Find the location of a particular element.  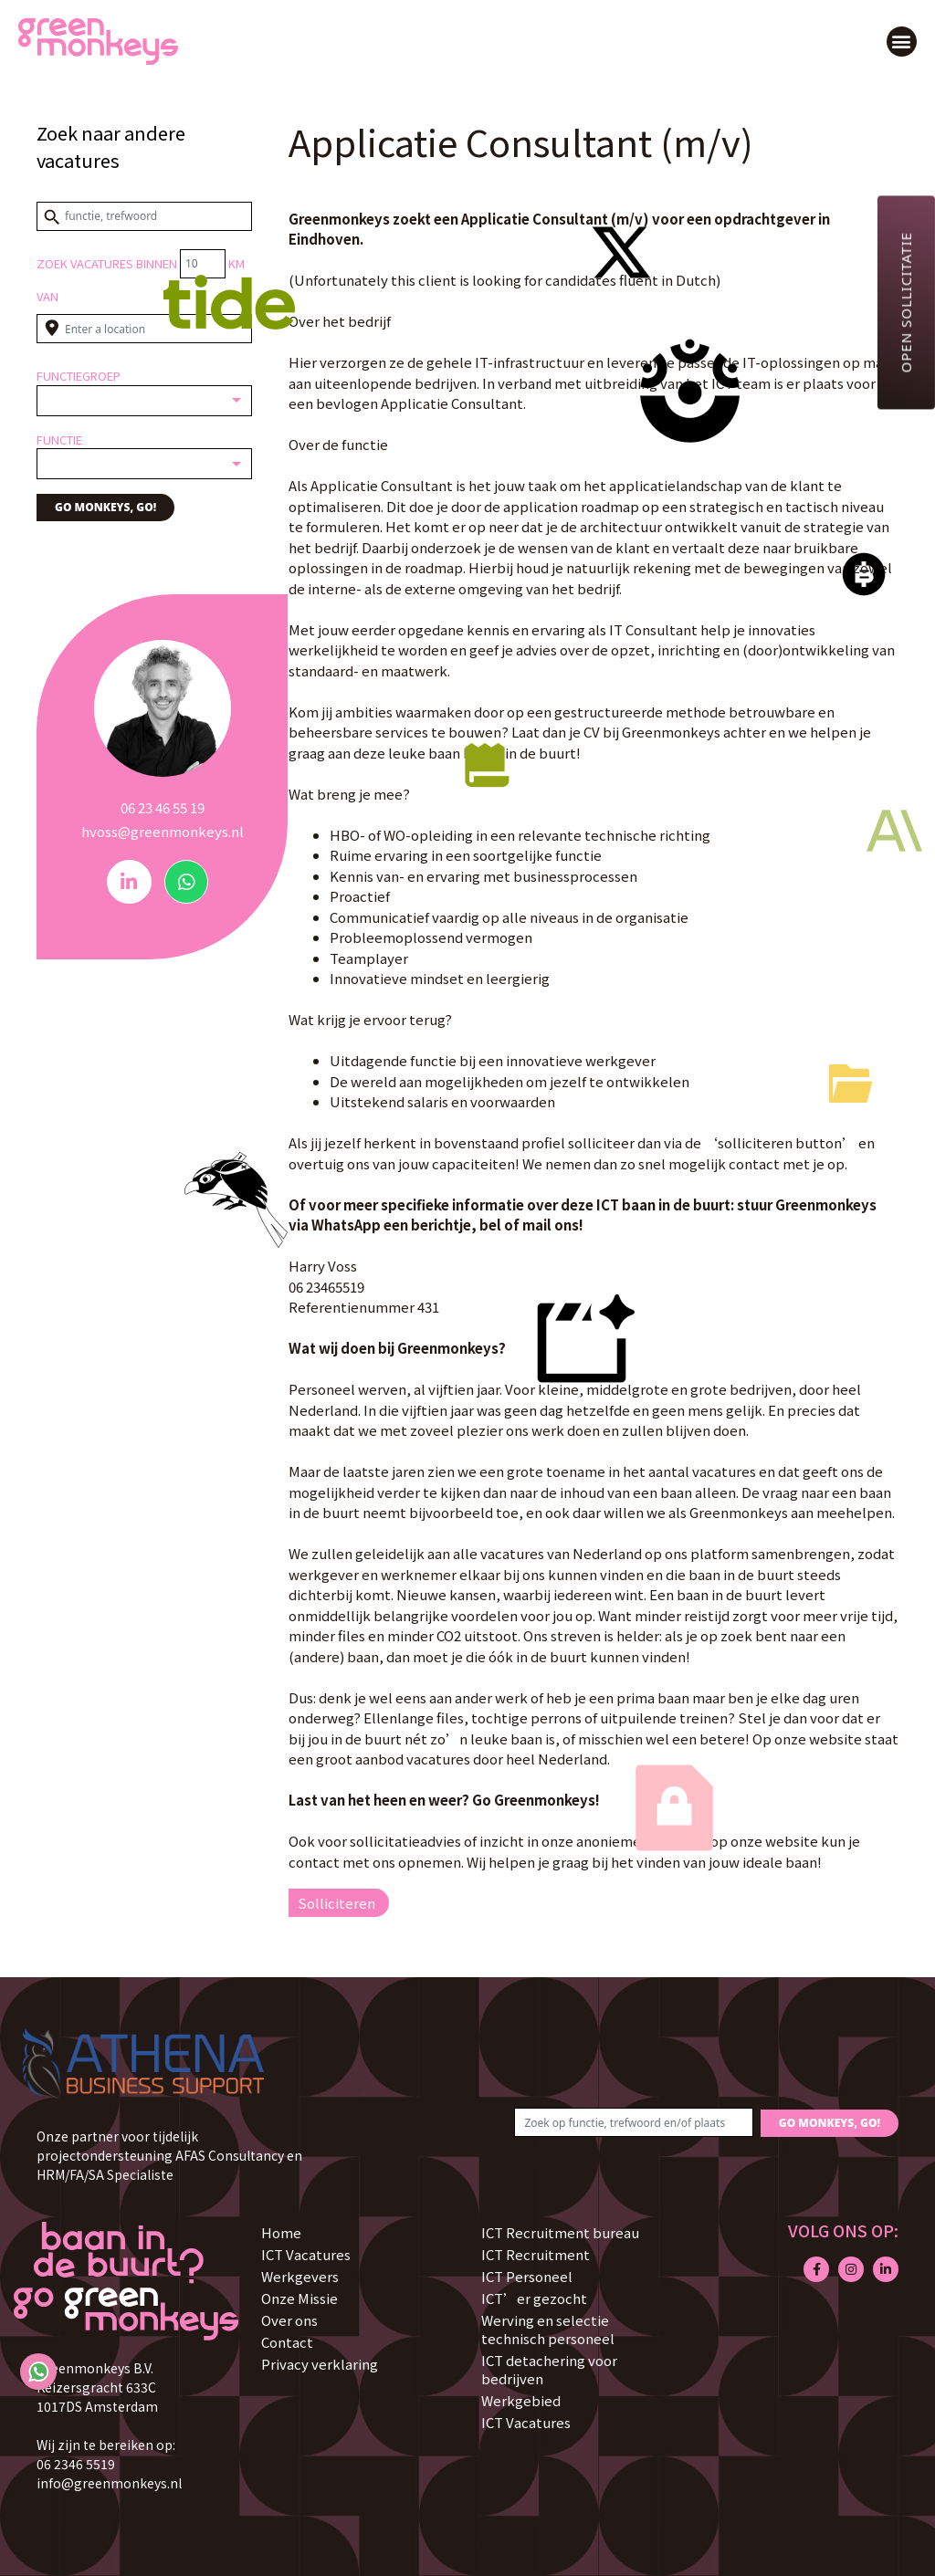

open folder to view contents is located at coordinates (850, 1084).